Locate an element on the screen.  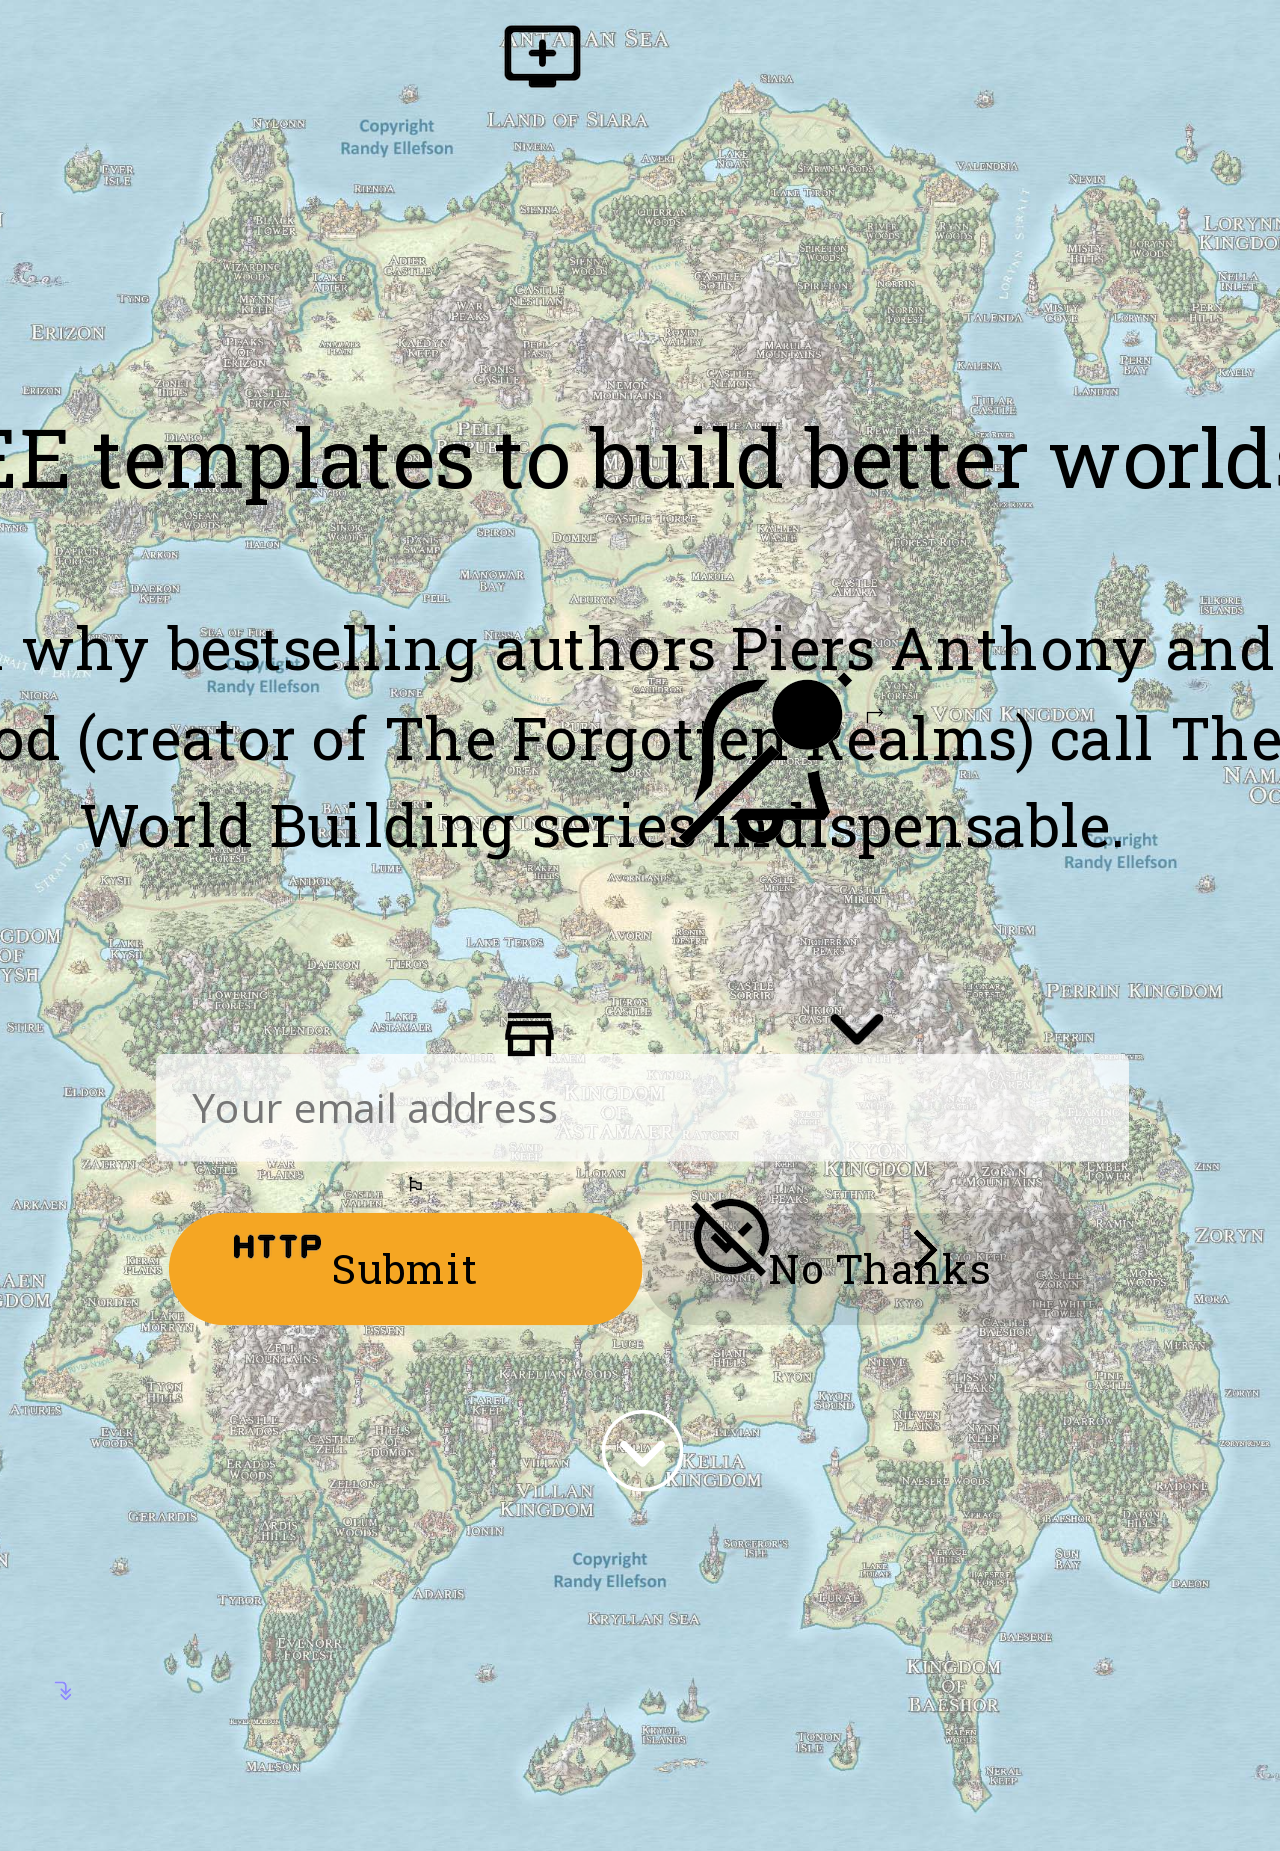
add video to watch queue is located at coordinates (542, 56).